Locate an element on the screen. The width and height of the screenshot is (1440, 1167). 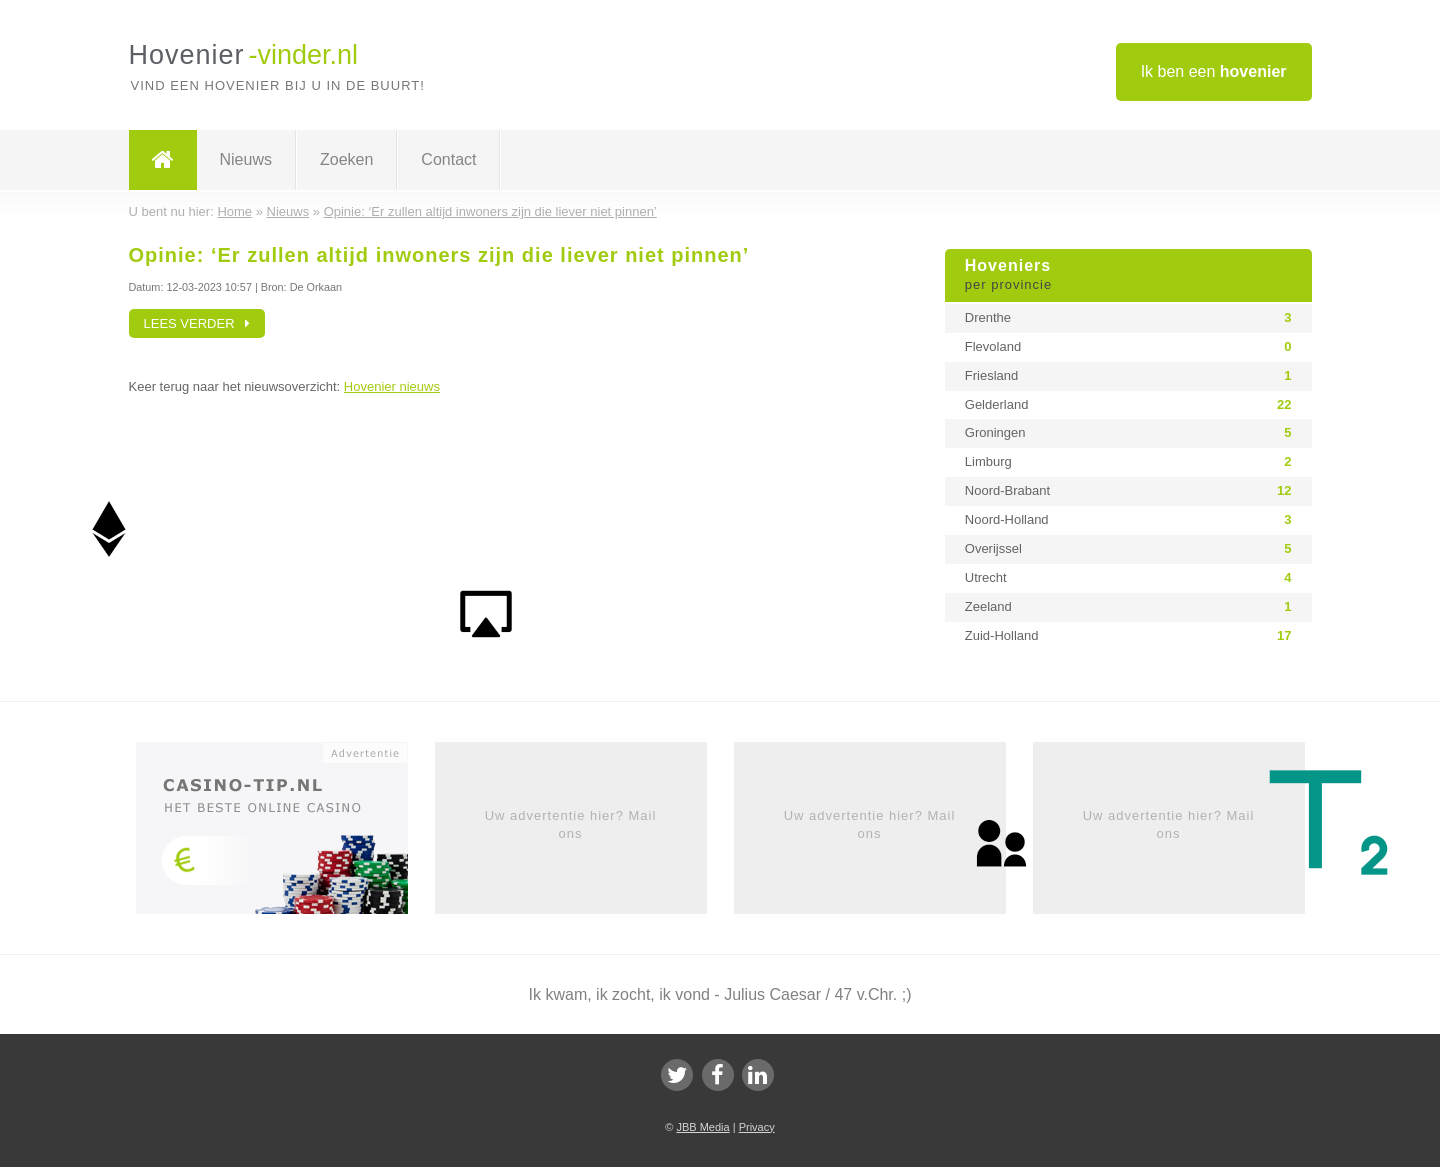
view parent account or guardian profile is located at coordinates (1001, 844).